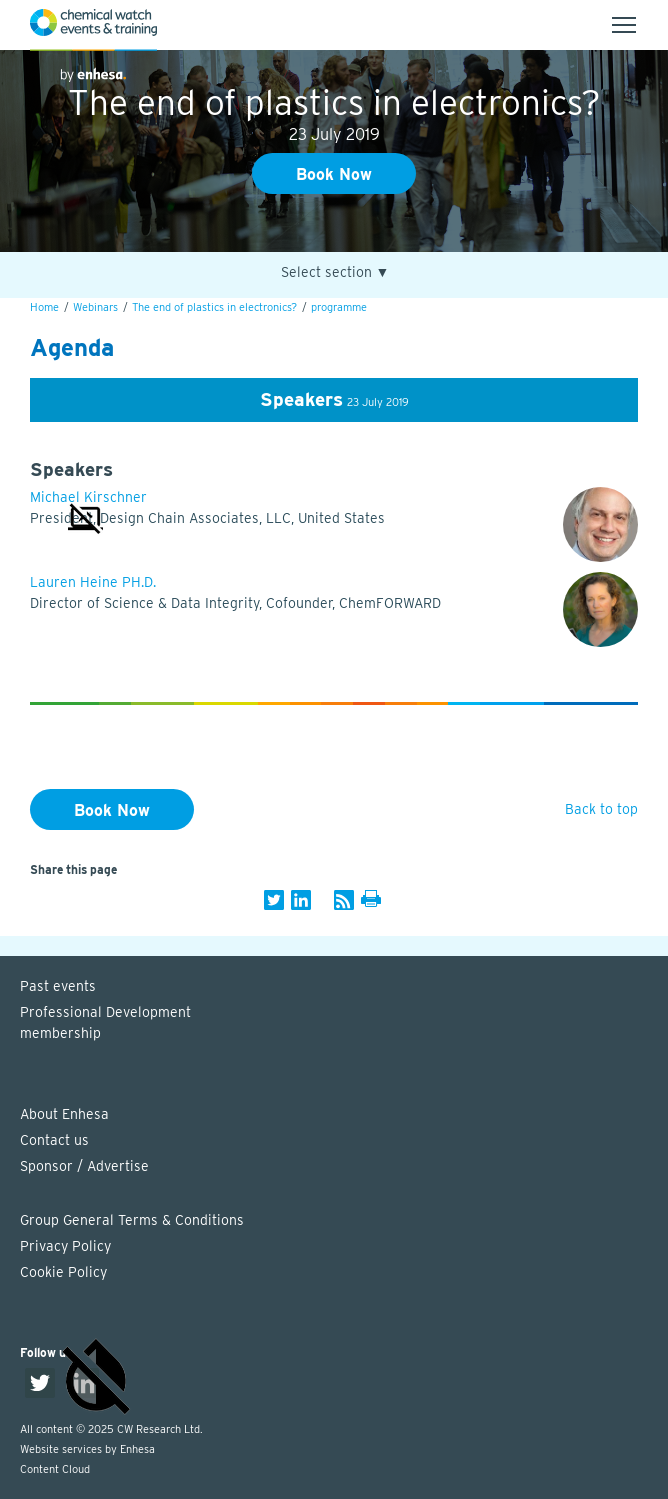 The height and width of the screenshot is (1499, 668). I want to click on disable color inversion mode, so click(96, 1375).